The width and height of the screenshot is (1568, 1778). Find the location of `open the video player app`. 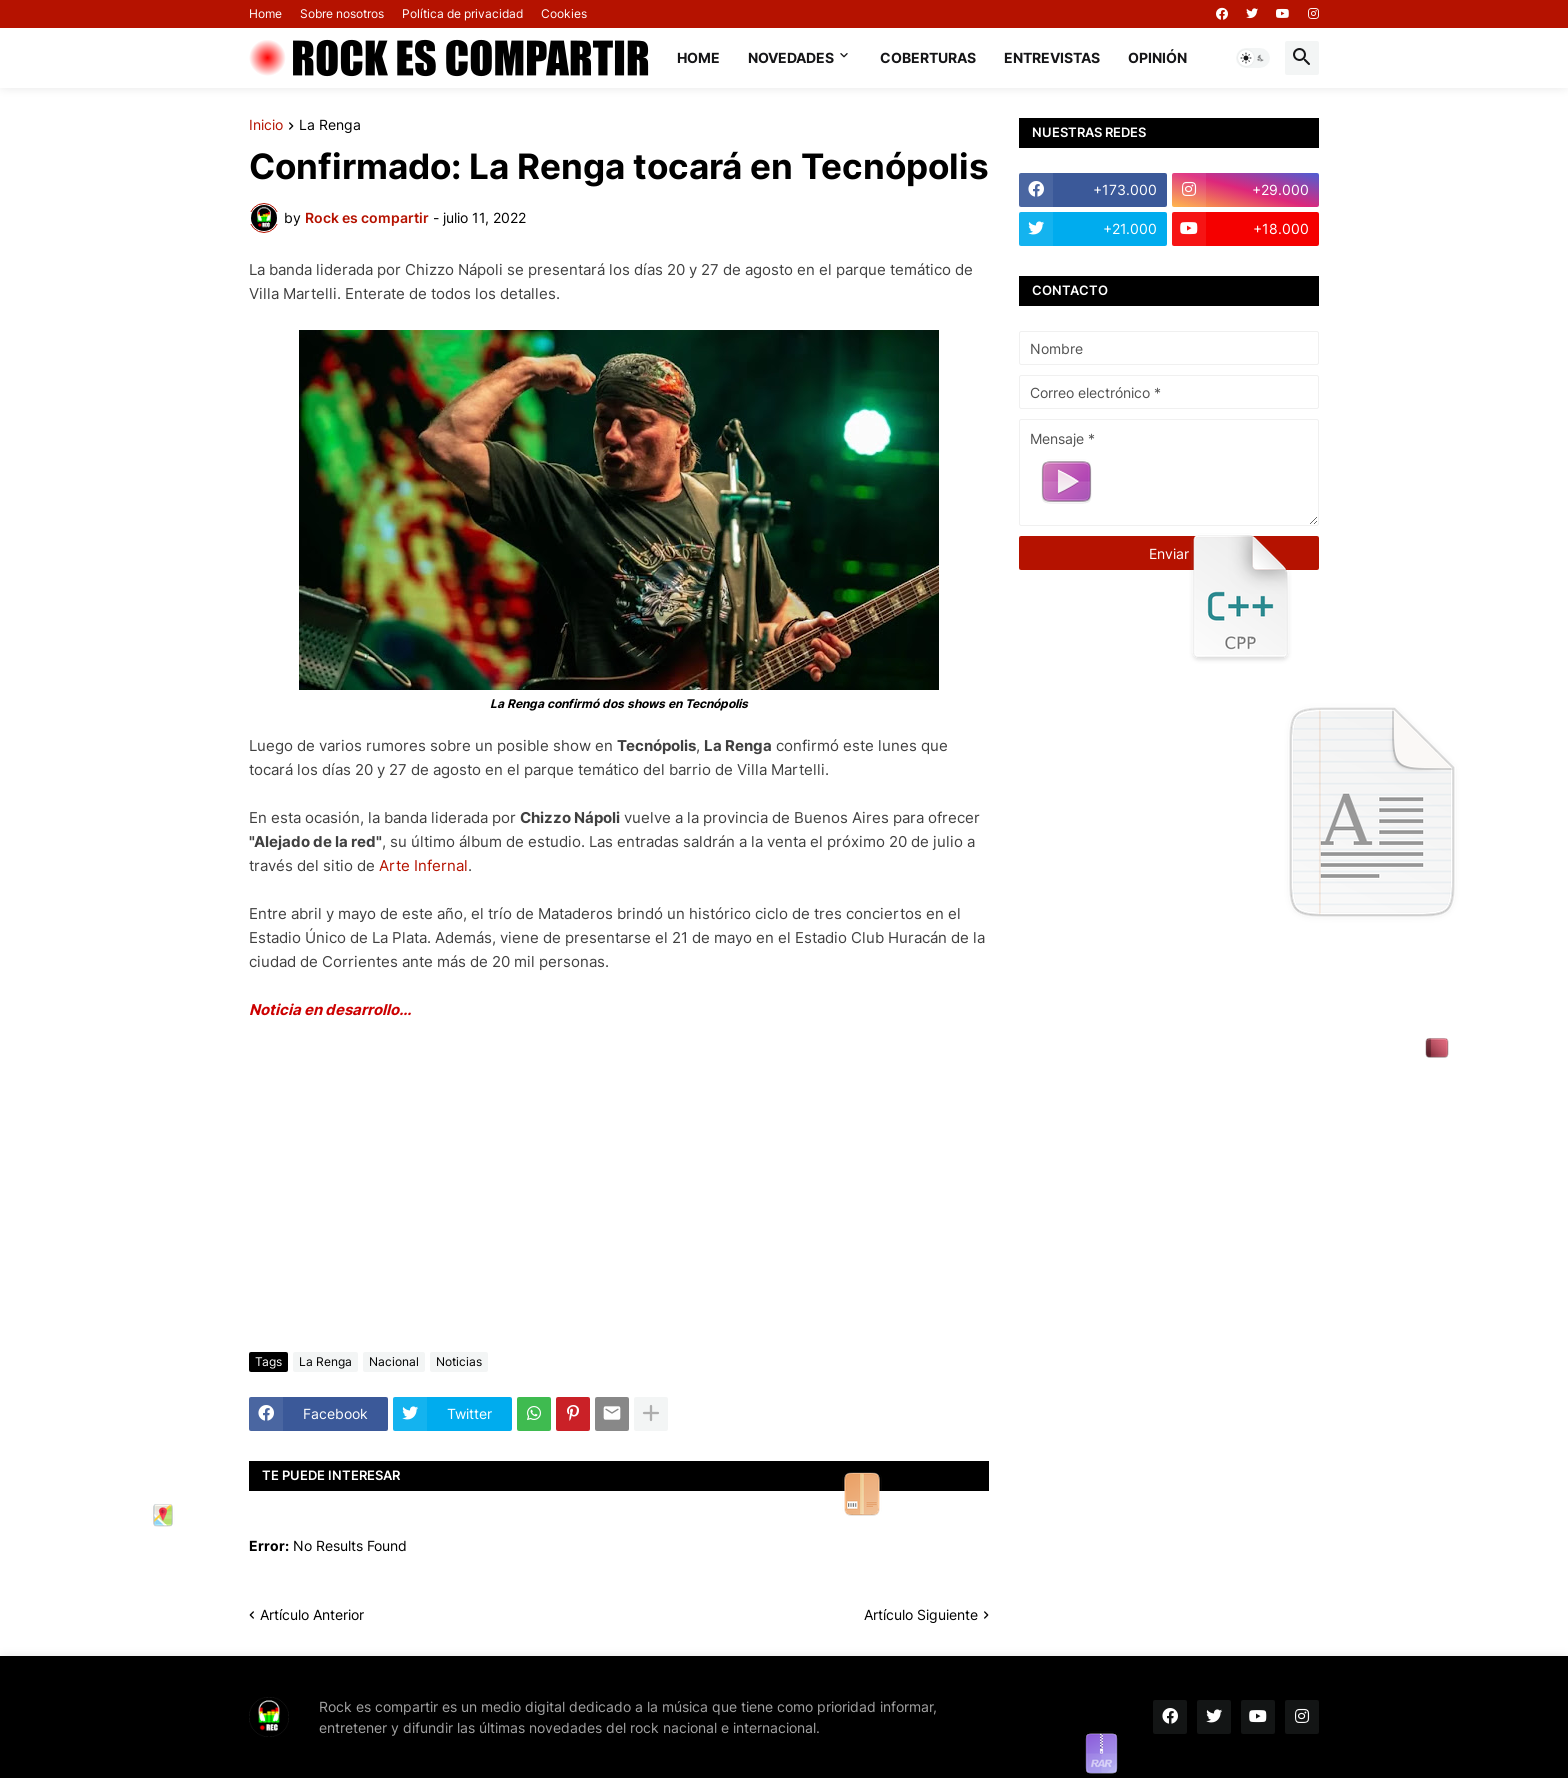

open the video player app is located at coordinates (1066, 481).